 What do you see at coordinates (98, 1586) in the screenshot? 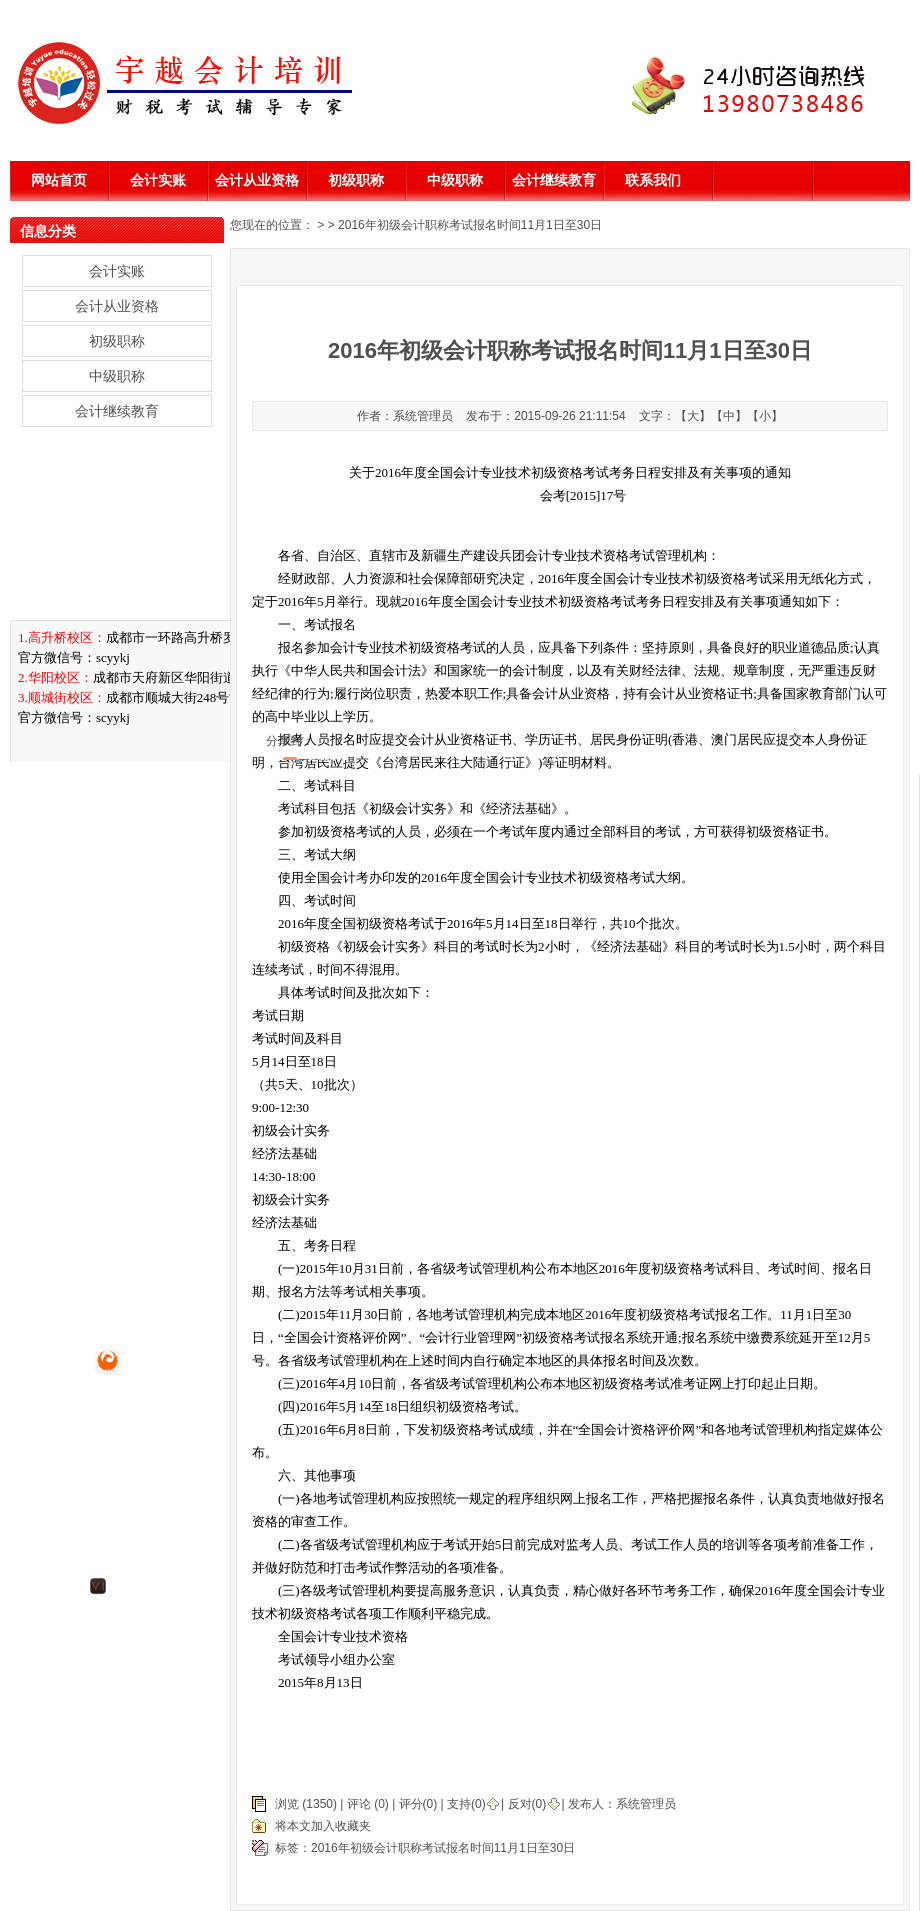
I see `launch Civilization VI` at bounding box center [98, 1586].